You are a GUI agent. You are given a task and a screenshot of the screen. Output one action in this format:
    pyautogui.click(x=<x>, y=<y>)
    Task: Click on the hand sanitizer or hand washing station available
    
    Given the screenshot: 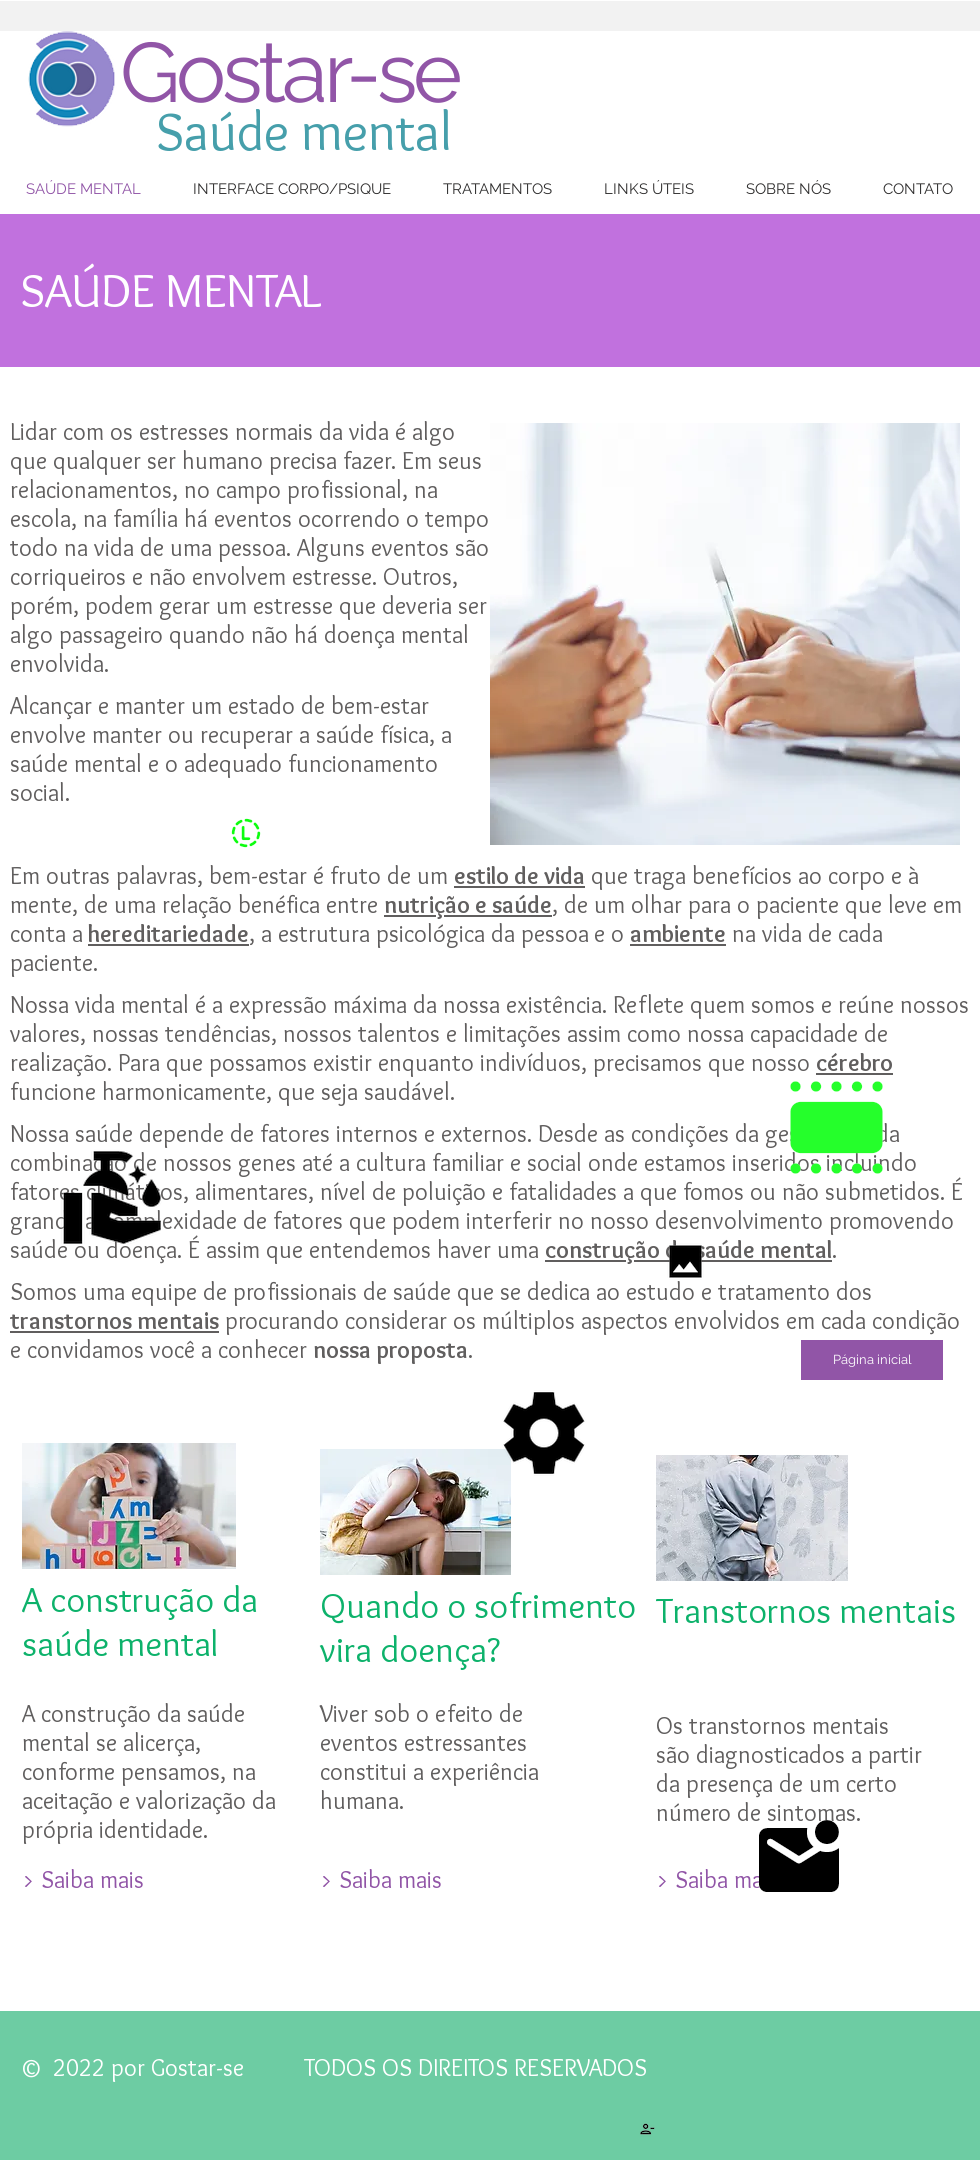 What is the action you would take?
    pyautogui.click(x=114, y=1197)
    